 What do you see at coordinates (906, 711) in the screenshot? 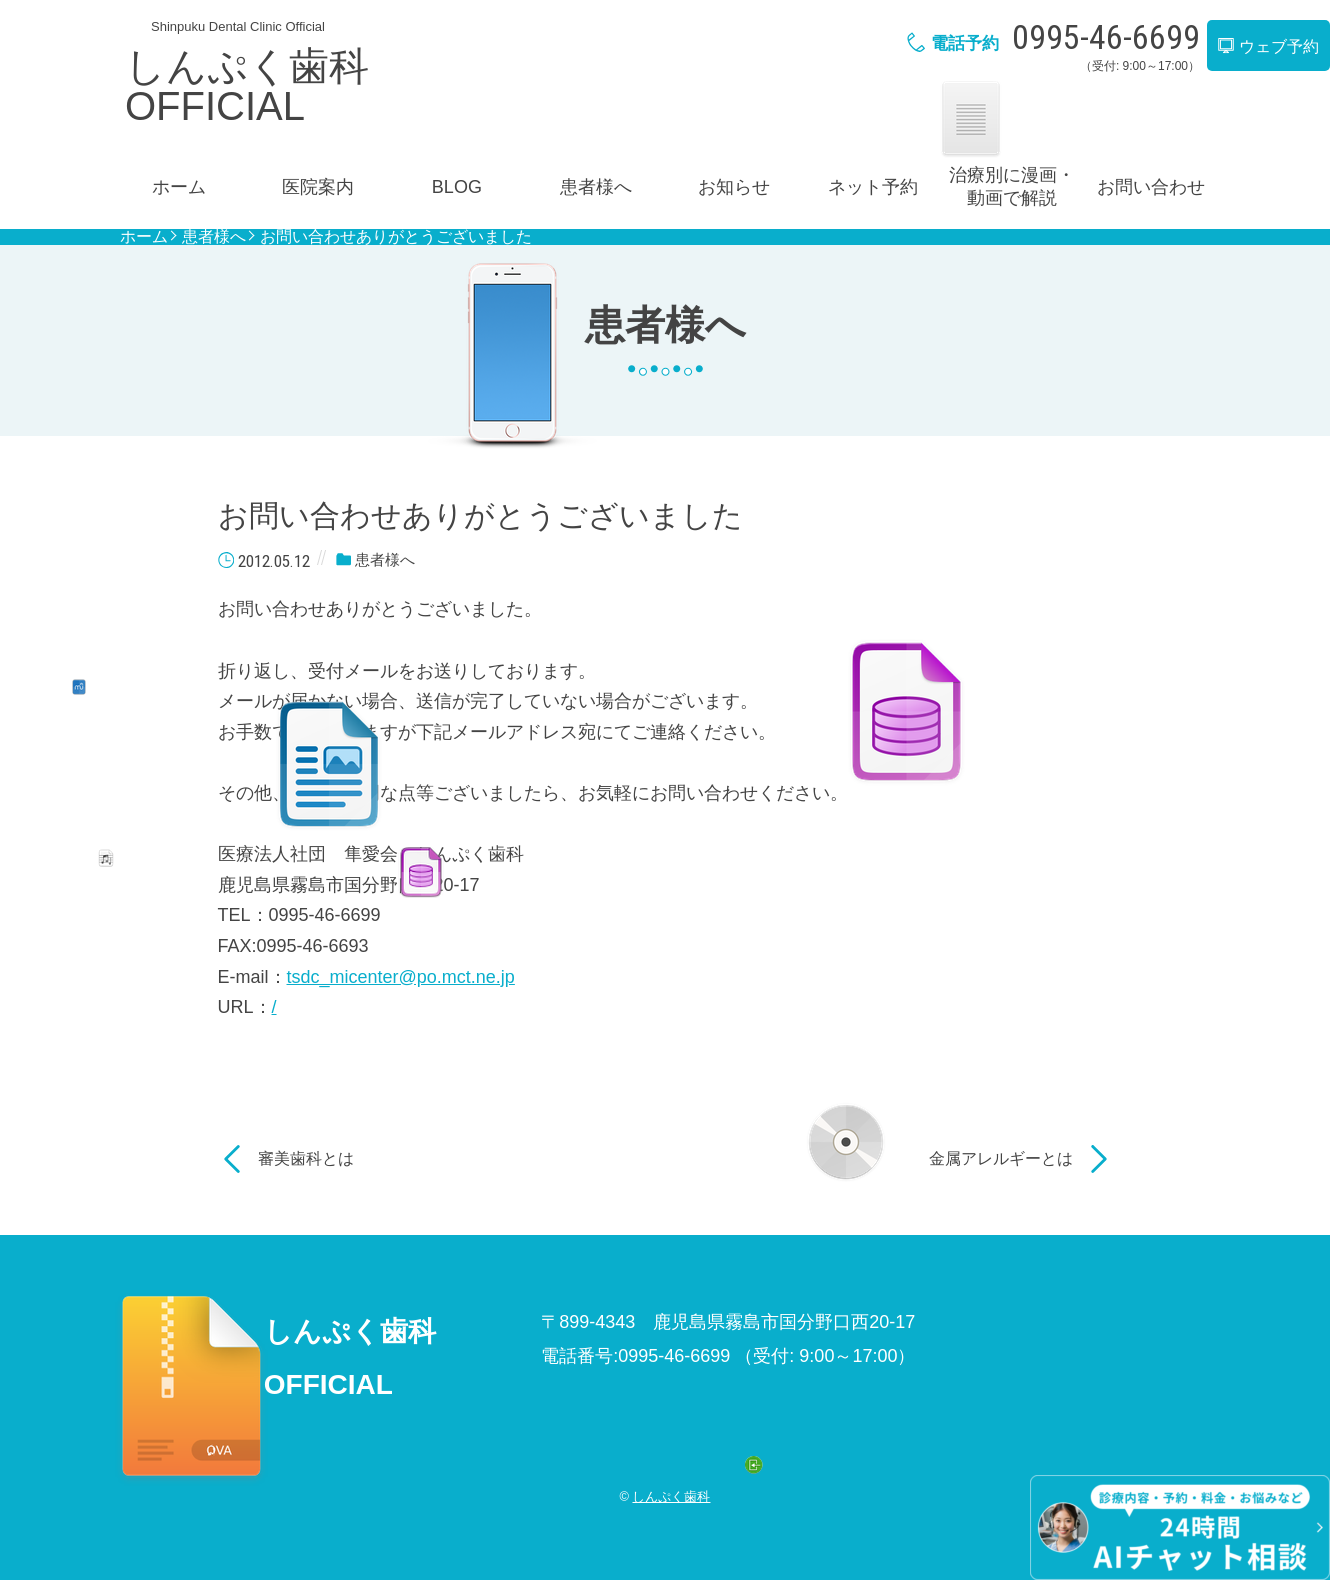
I see `open a database file` at bounding box center [906, 711].